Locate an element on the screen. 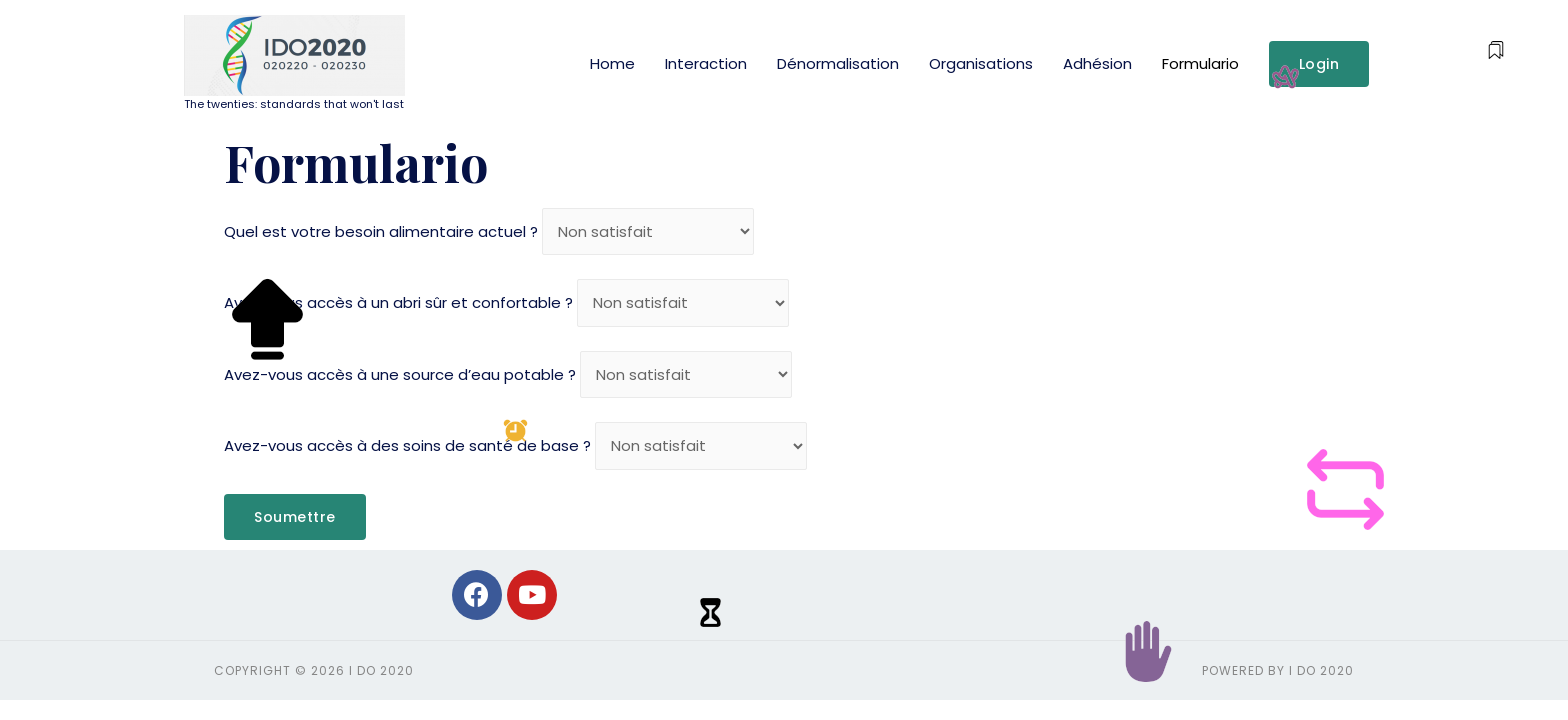 The width and height of the screenshot is (1568, 720). enable repeat mode for media playback is located at coordinates (1345, 489).